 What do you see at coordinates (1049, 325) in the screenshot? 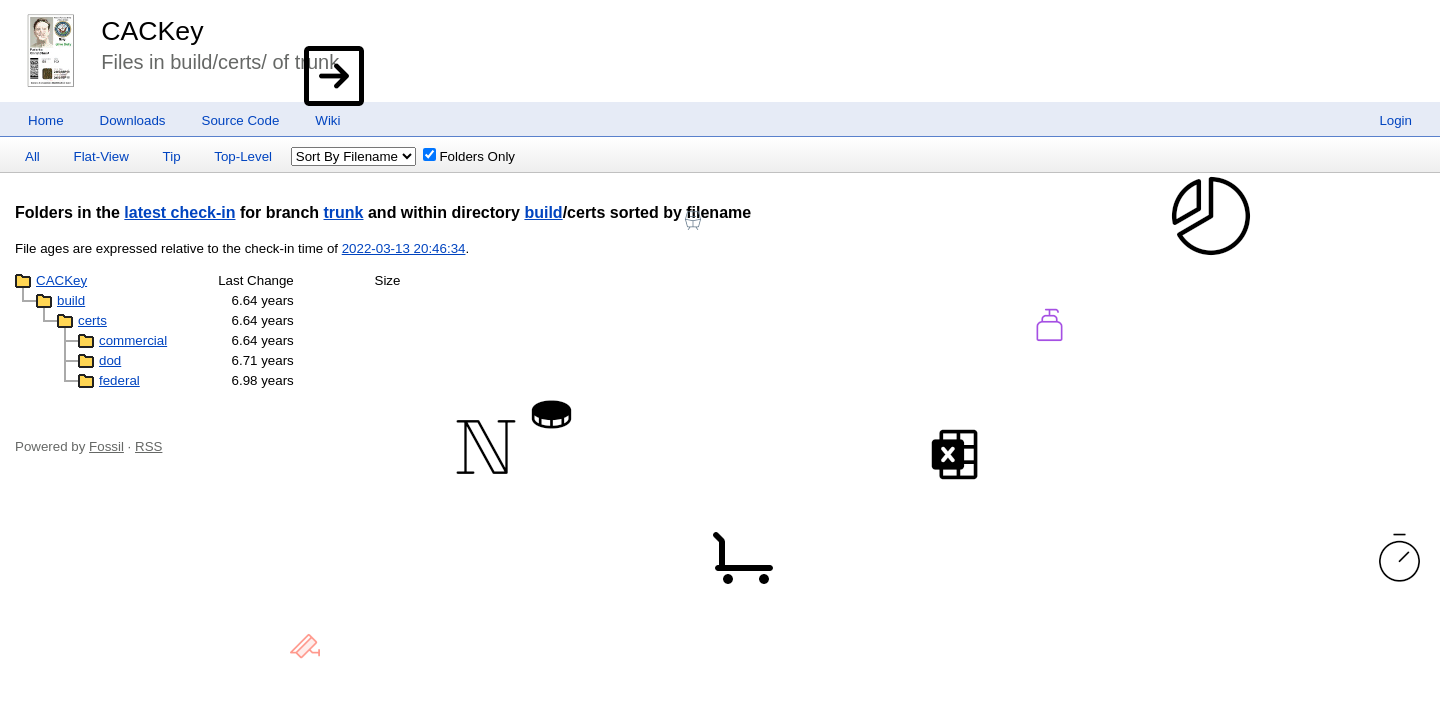
I see `access hand washing or hygiene instructions` at bounding box center [1049, 325].